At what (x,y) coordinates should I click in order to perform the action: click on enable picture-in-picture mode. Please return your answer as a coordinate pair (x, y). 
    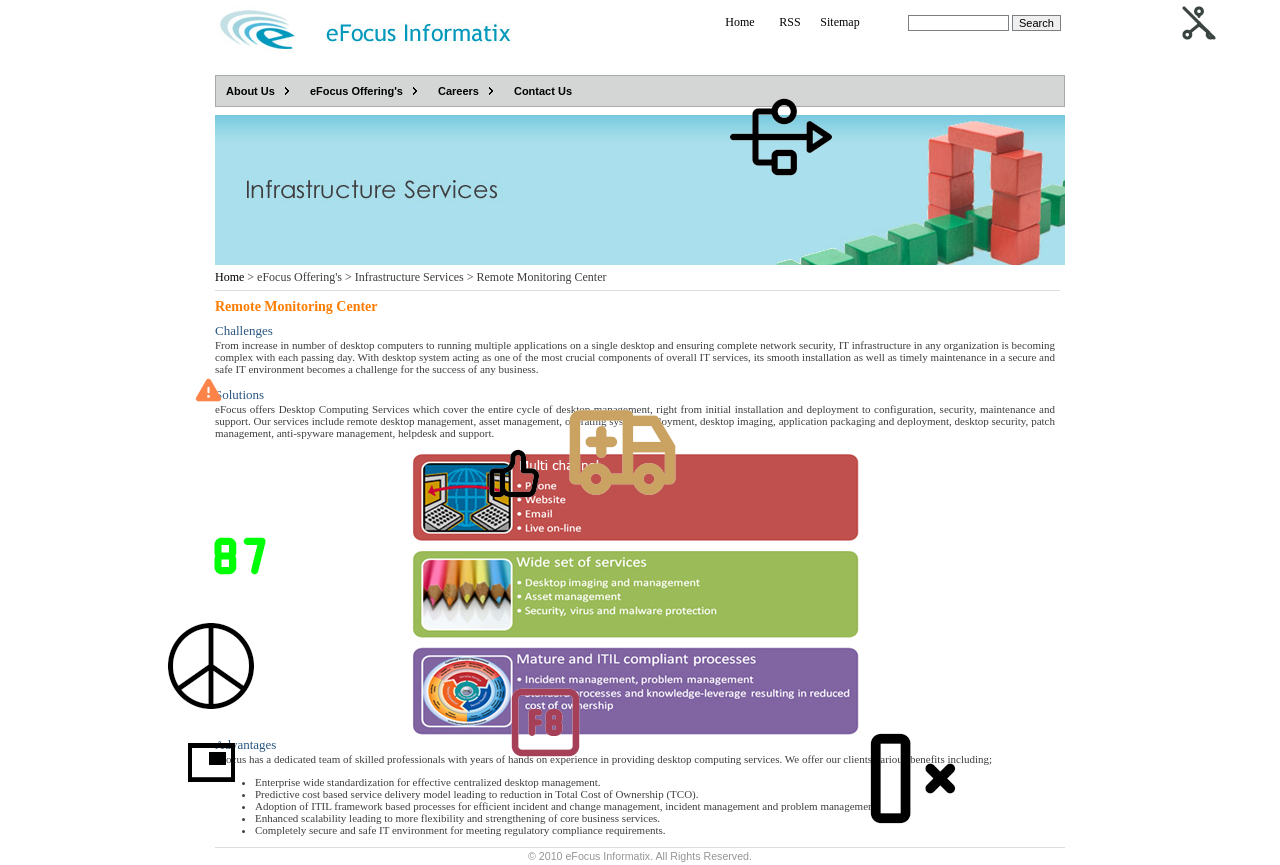
    Looking at the image, I should click on (211, 762).